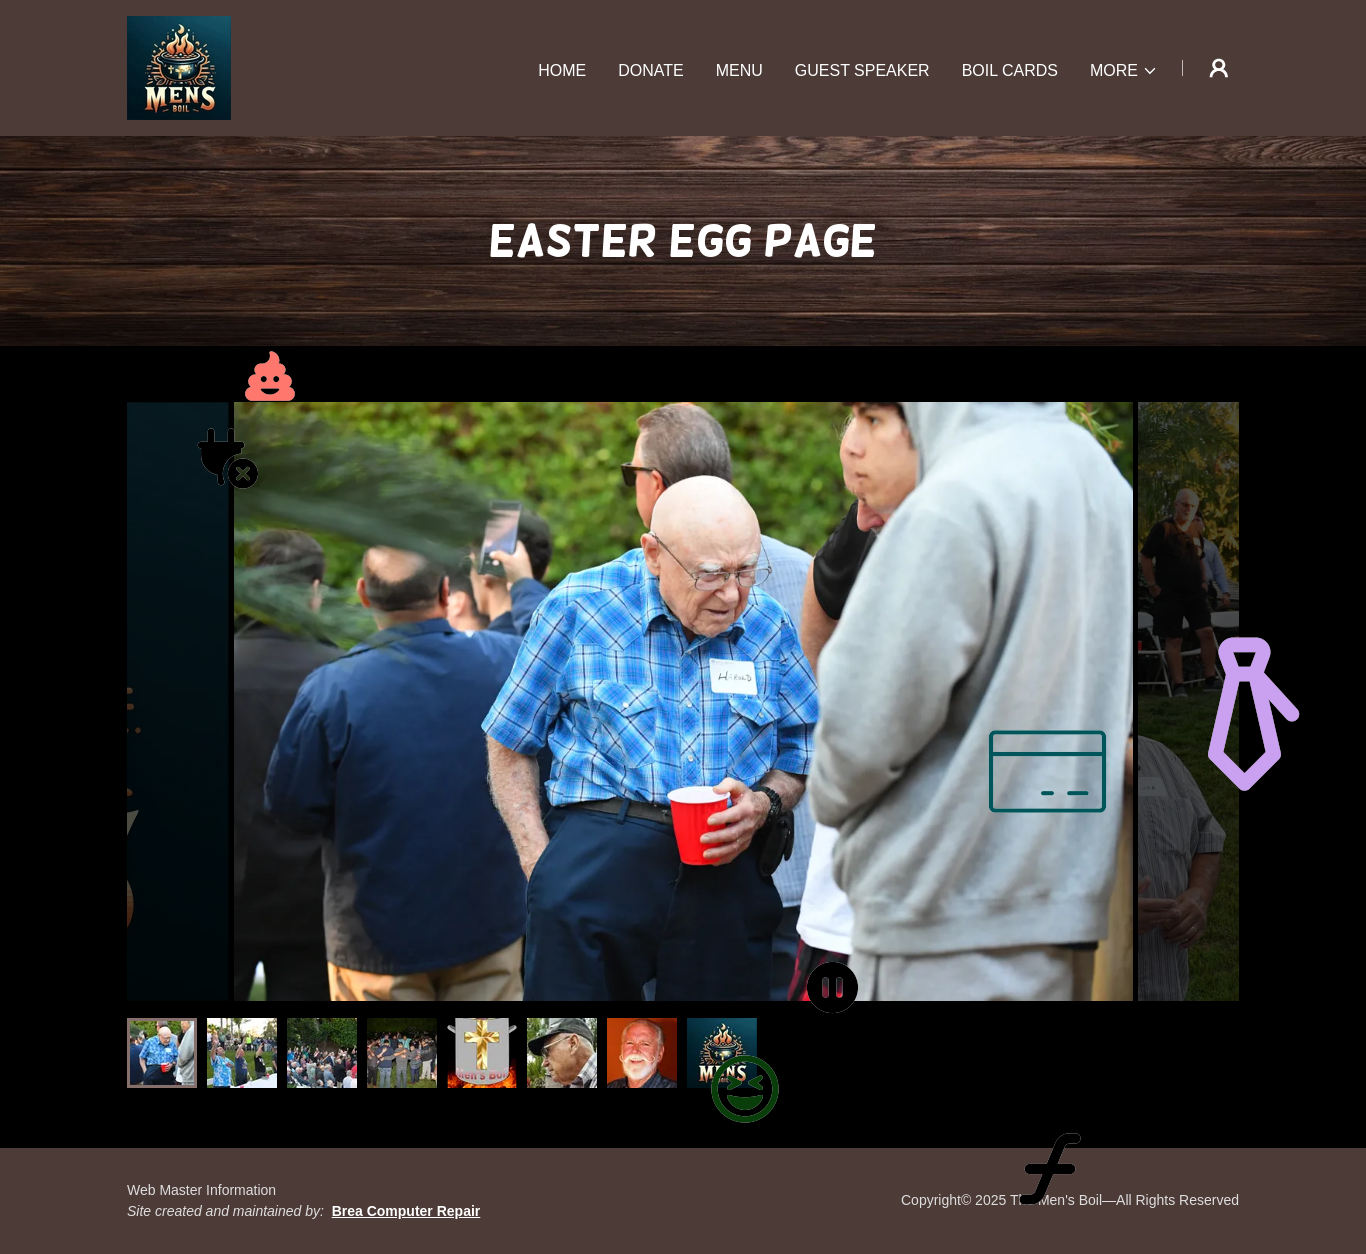 The width and height of the screenshot is (1366, 1254). Describe the element at coordinates (224, 458) in the screenshot. I see `connection failed or unavailable` at that location.